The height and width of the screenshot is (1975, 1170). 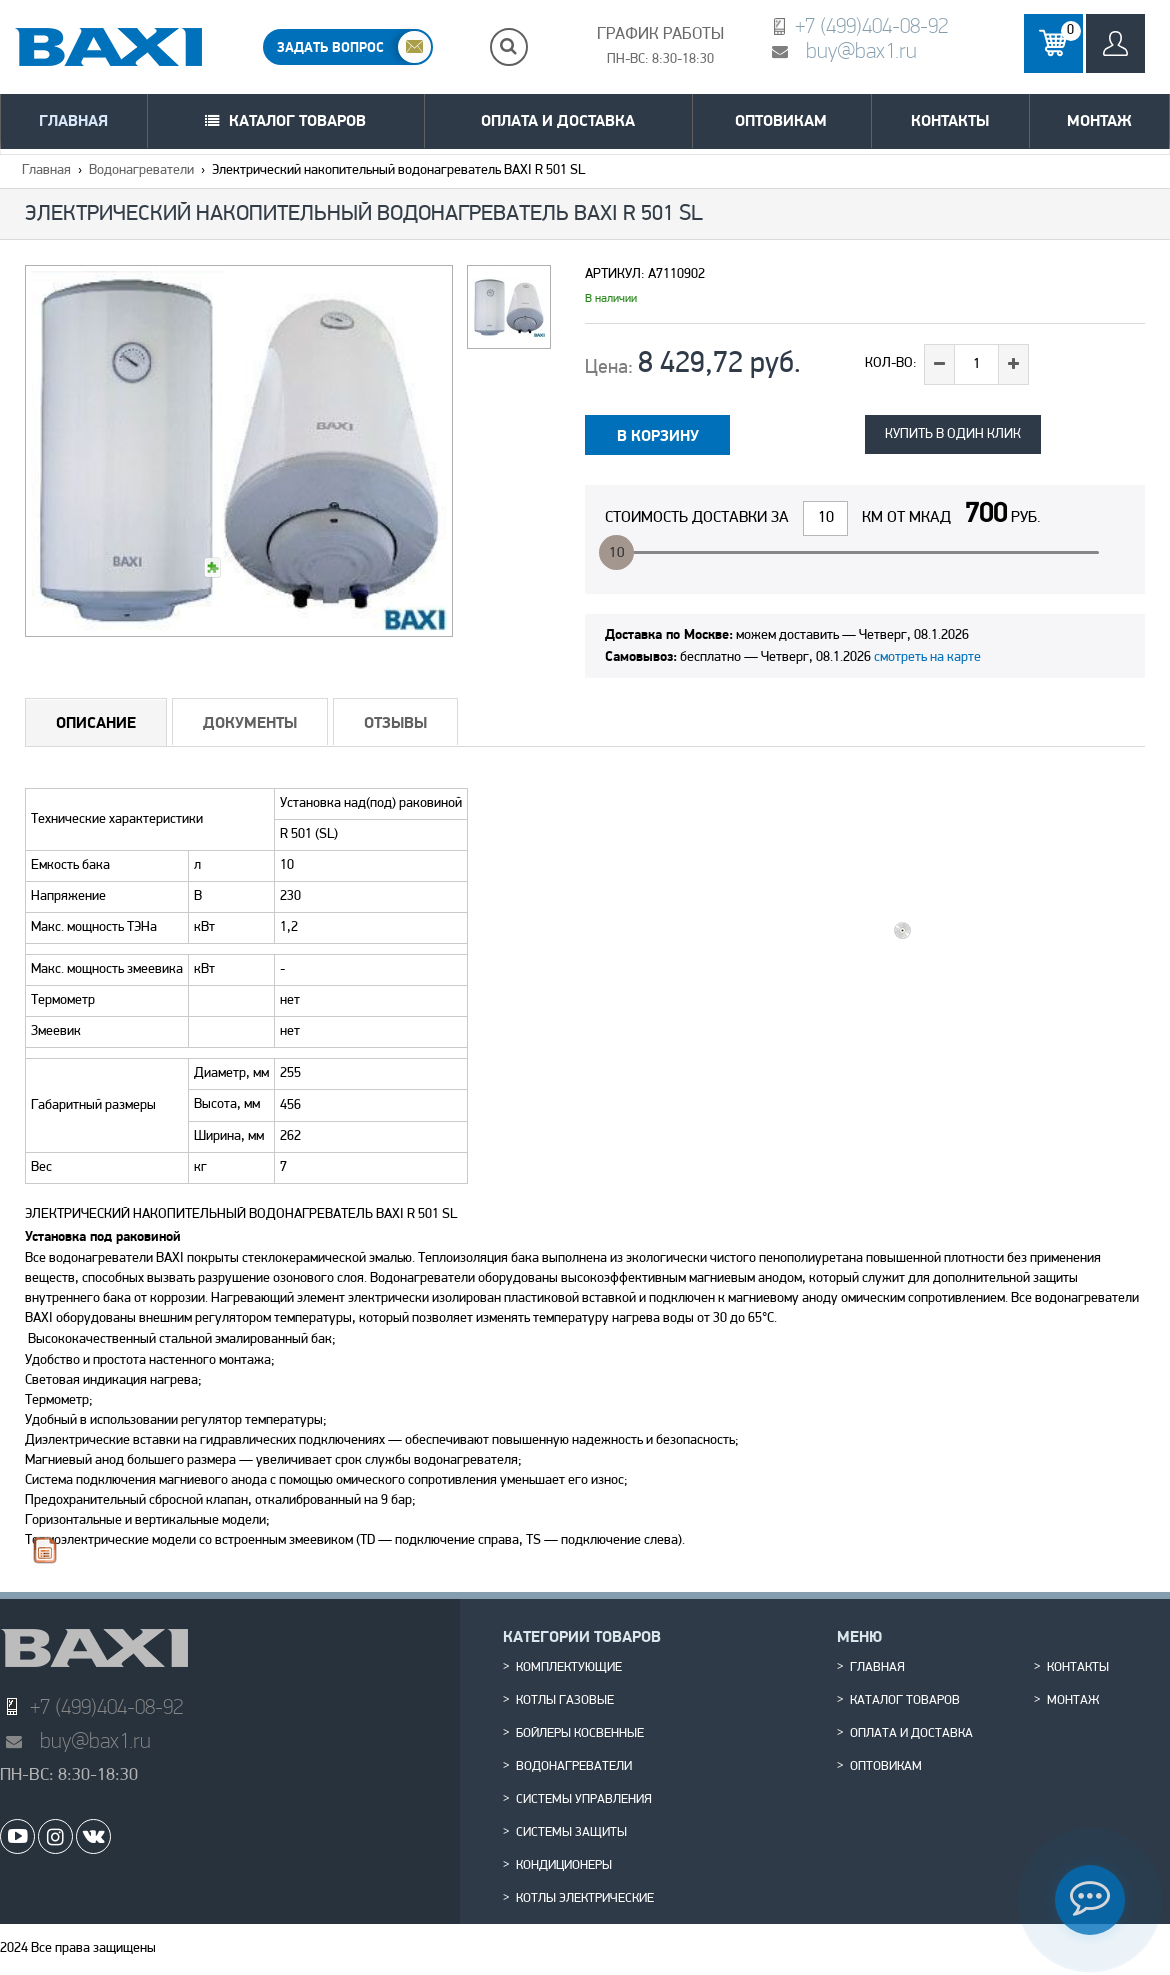 What do you see at coordinates (212, 567) in the screenshot?
I see `extension or plugin file type` at bounding box center [212, 567].